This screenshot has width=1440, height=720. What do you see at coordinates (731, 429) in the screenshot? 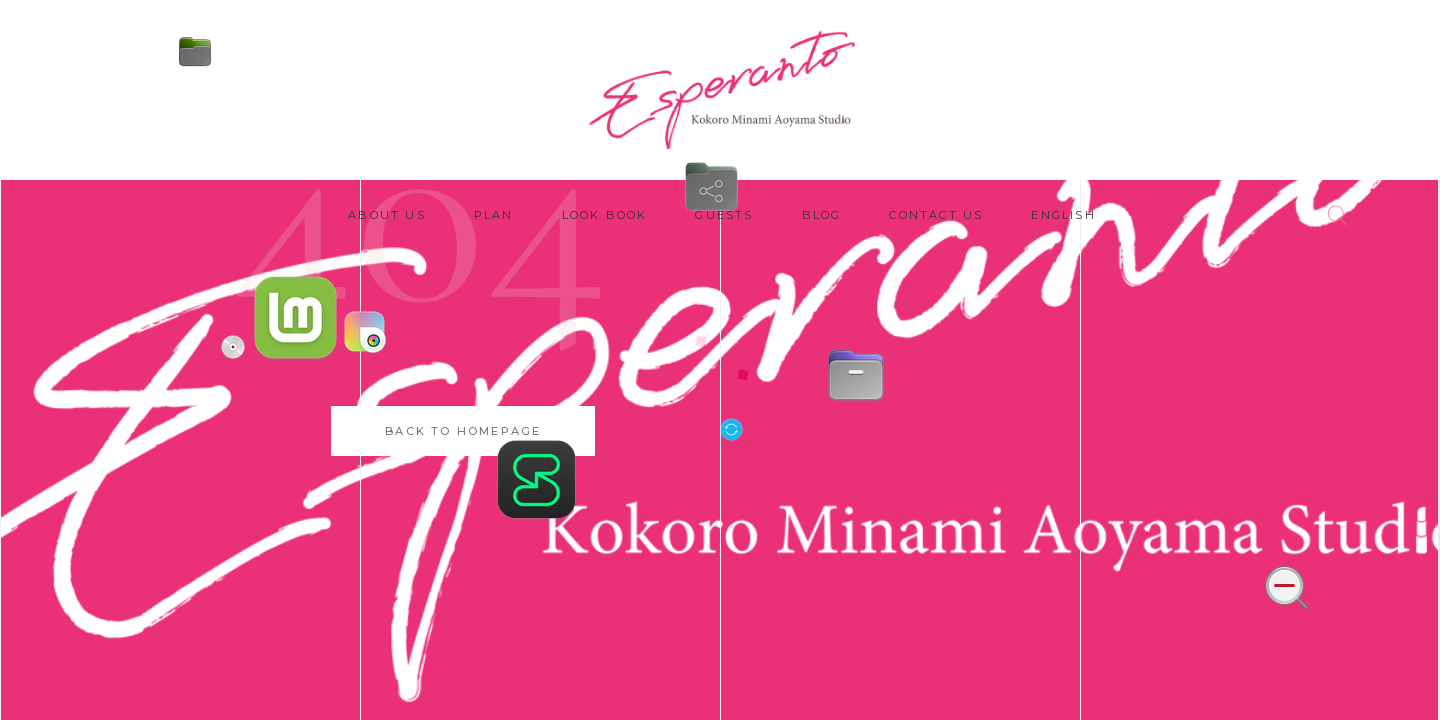
I see `file is currently syncing with shared folder` at bounding box center [731, 429].